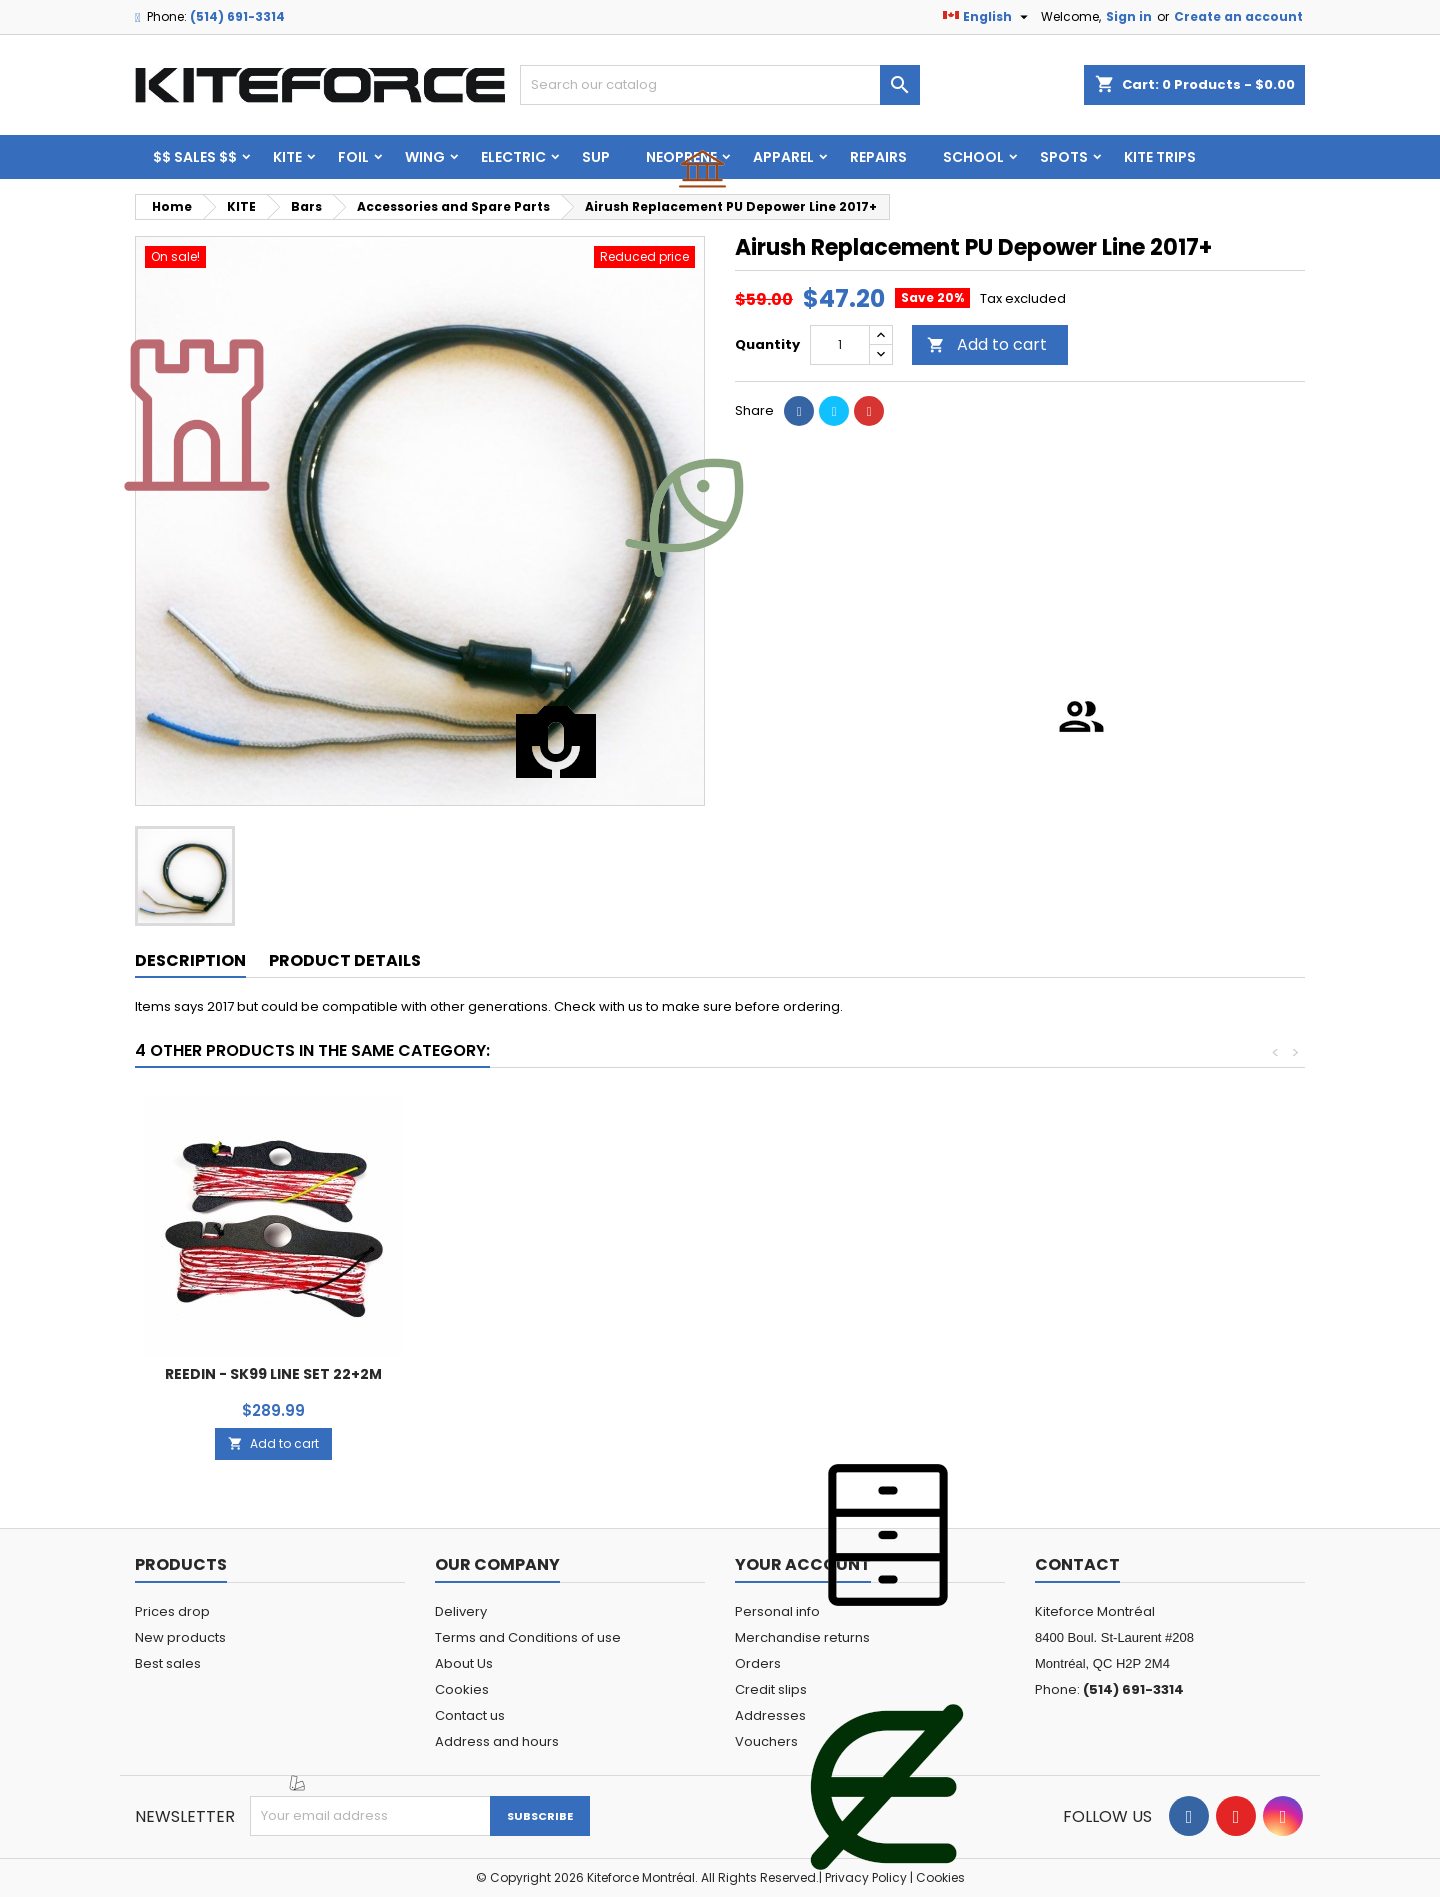 Image resolution: width=1440 pixels, height=1897 pixels. What do you see at coordinates (887, 1787) in the screenshot?
I see `indicates item is not part of a set or group` at bounding box center [887, 1787].